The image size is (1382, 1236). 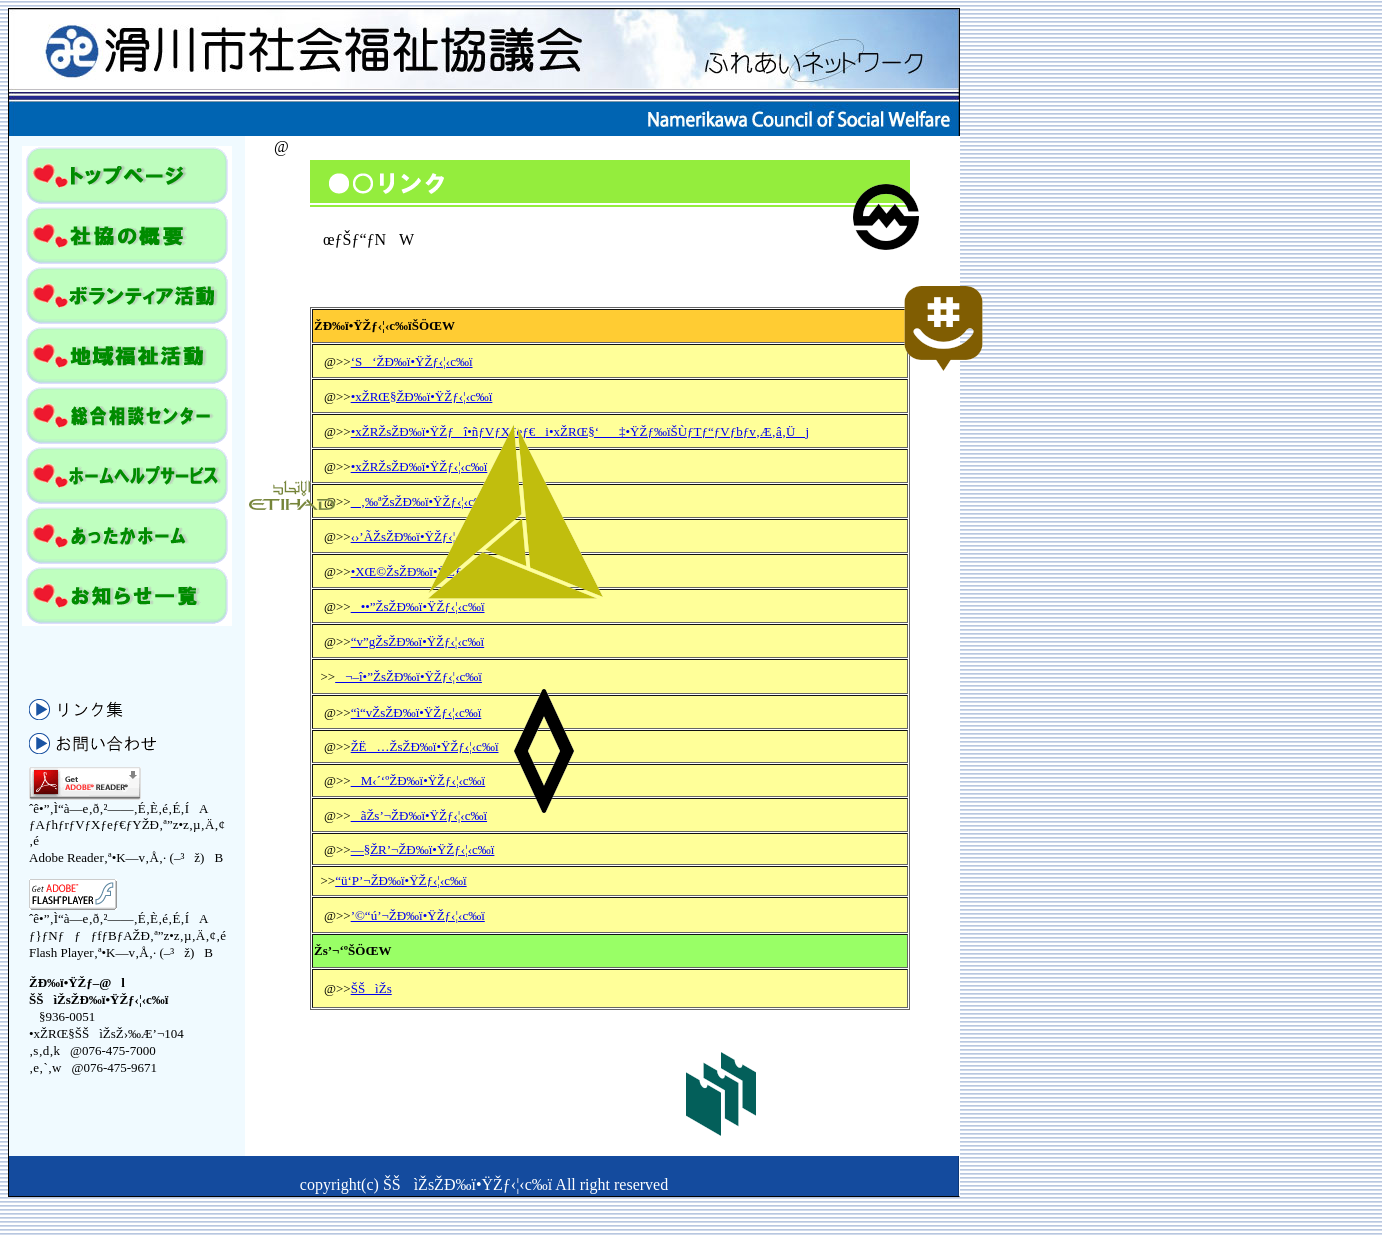 I want to click on cmake build system logo, so click(x=515, y=511).